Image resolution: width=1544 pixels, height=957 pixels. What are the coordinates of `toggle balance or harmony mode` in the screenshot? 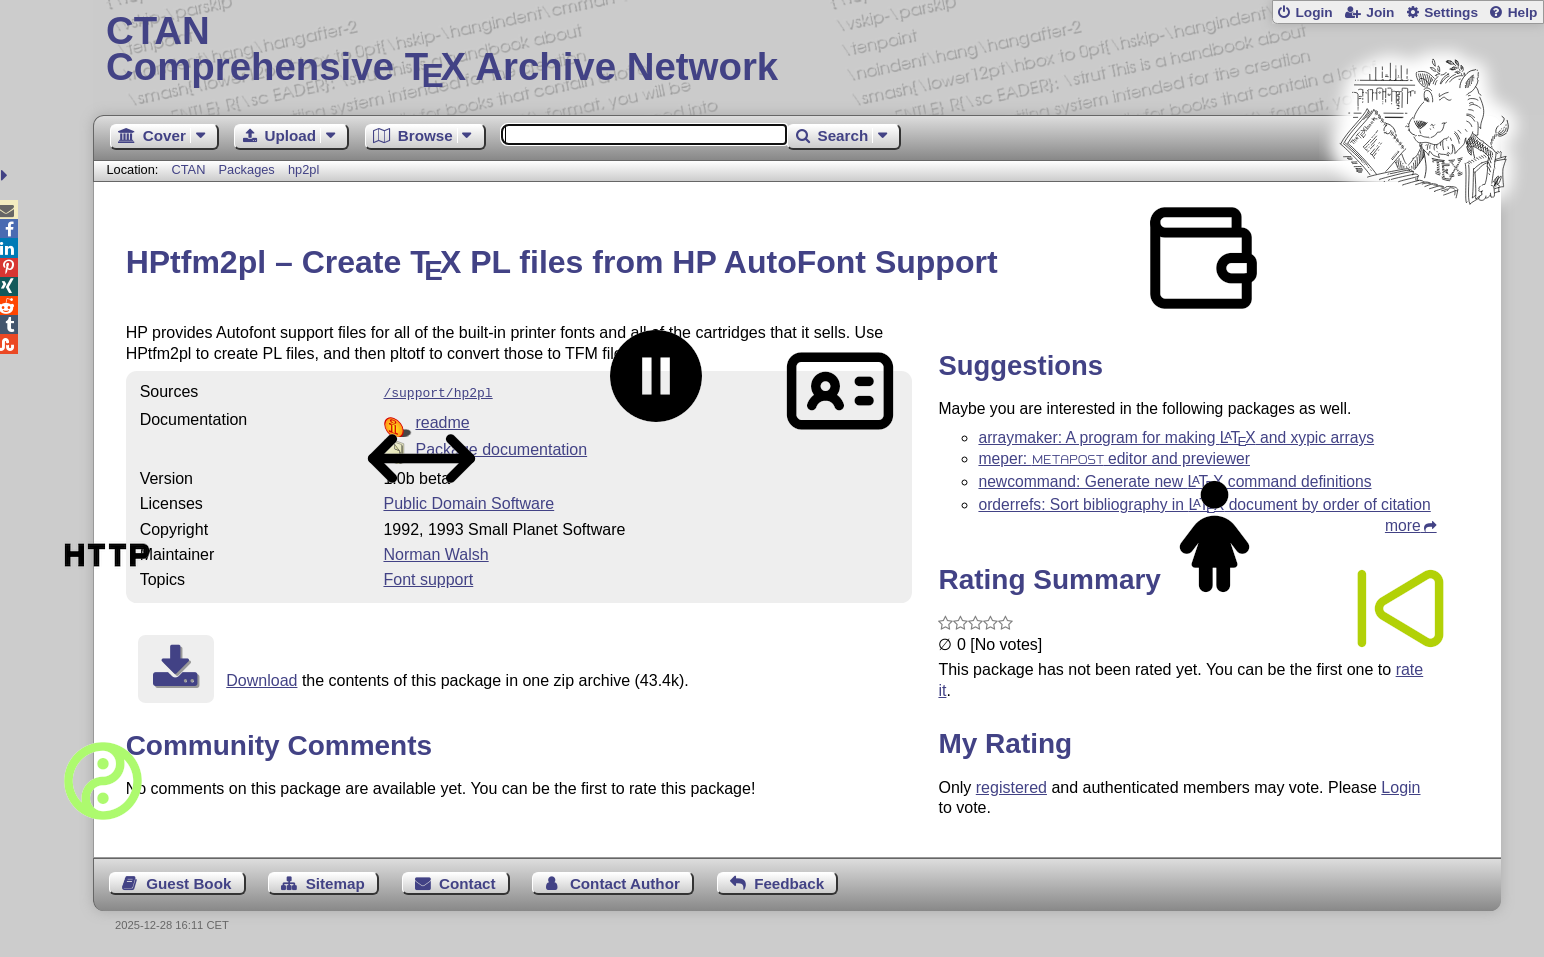 It's located at (103, 781).